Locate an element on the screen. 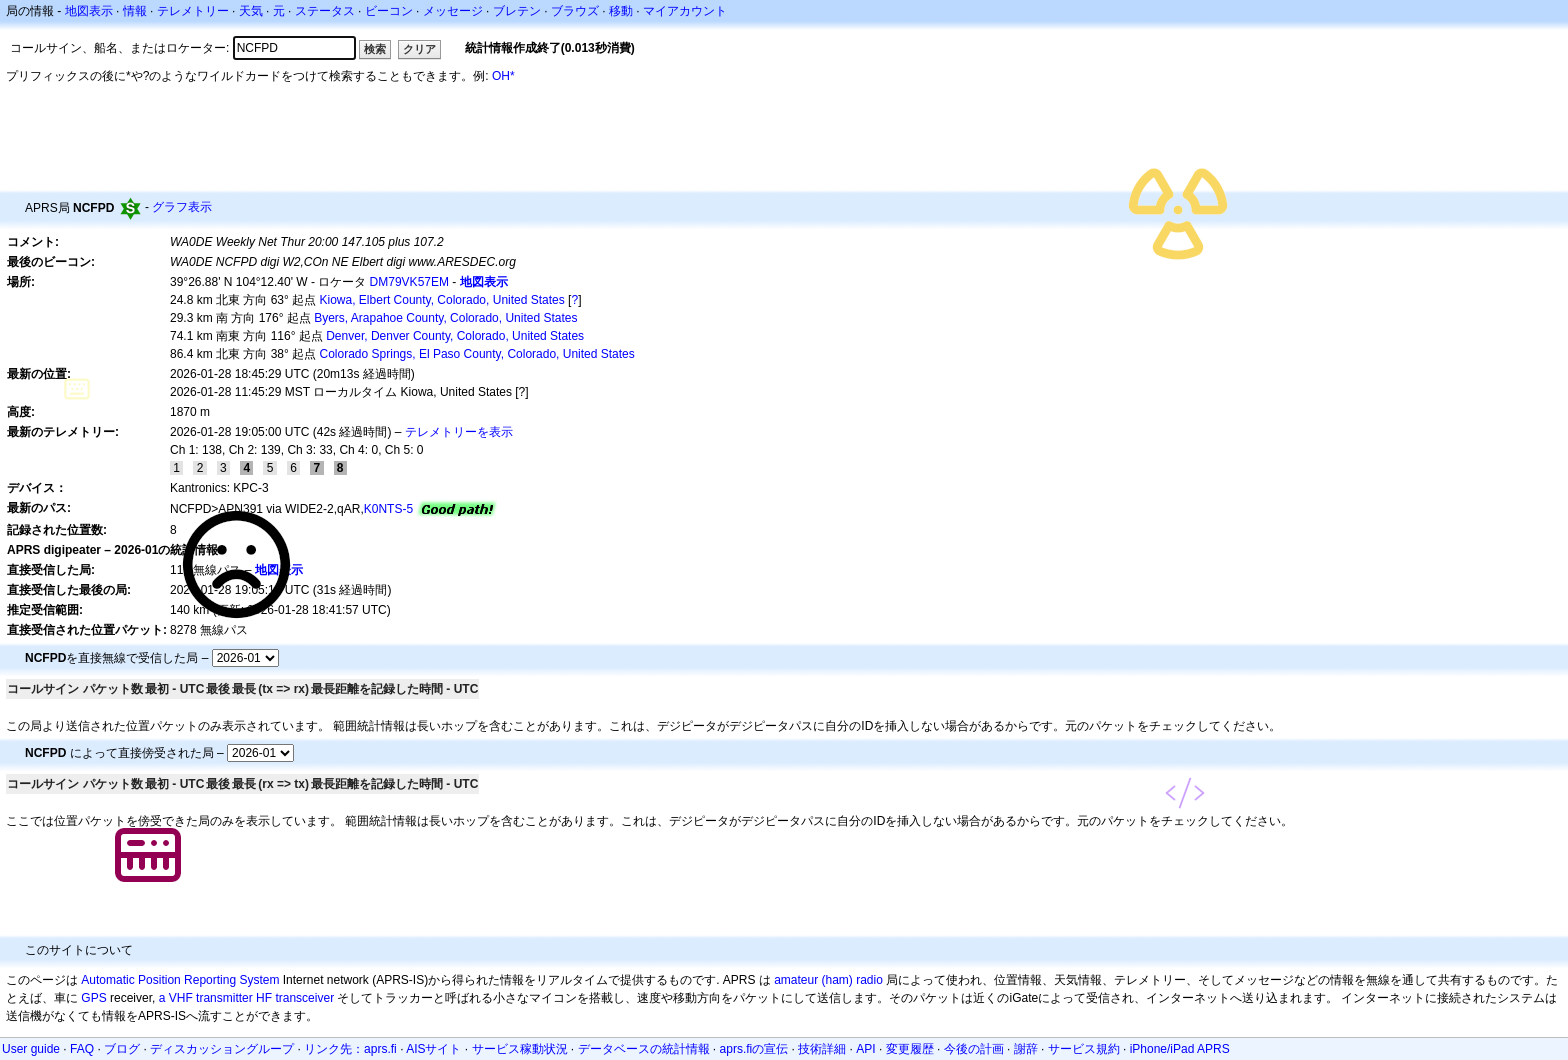  open the on-screen keyboard is located at coordinates (77, 389).